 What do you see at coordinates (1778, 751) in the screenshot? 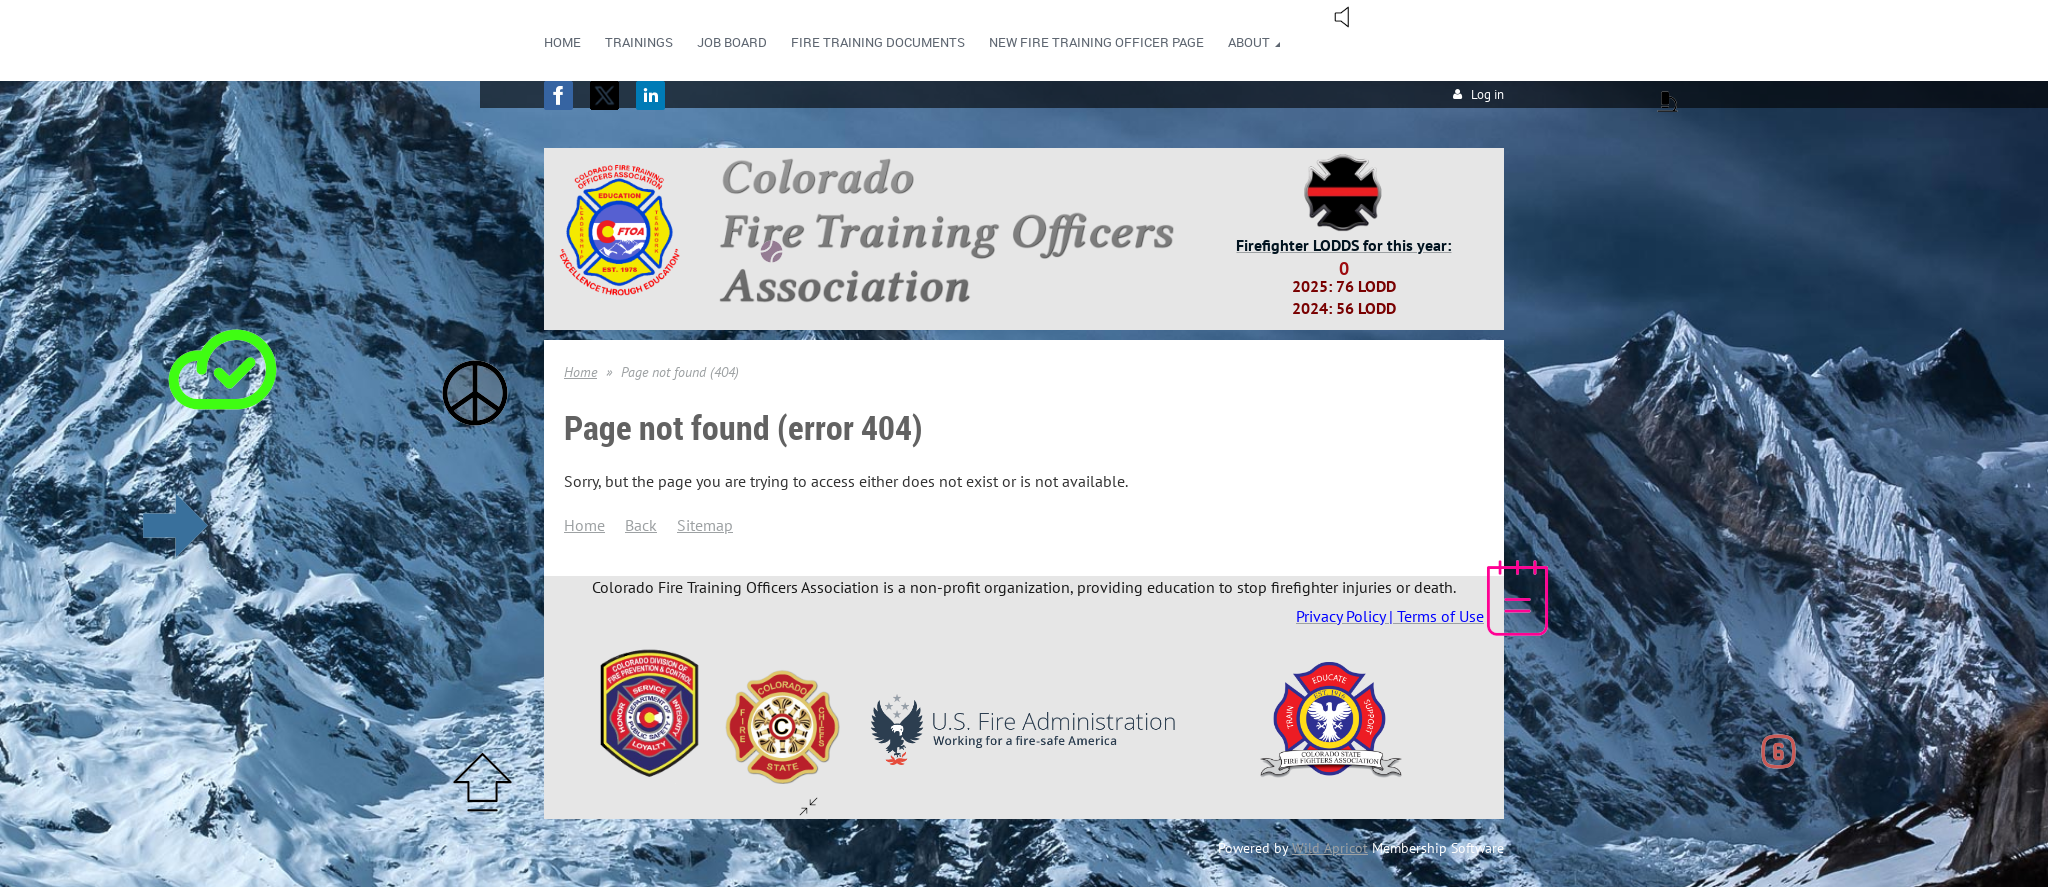
I see `indicates step 6 in a multi-step process` at bounding box center [1778, 751].